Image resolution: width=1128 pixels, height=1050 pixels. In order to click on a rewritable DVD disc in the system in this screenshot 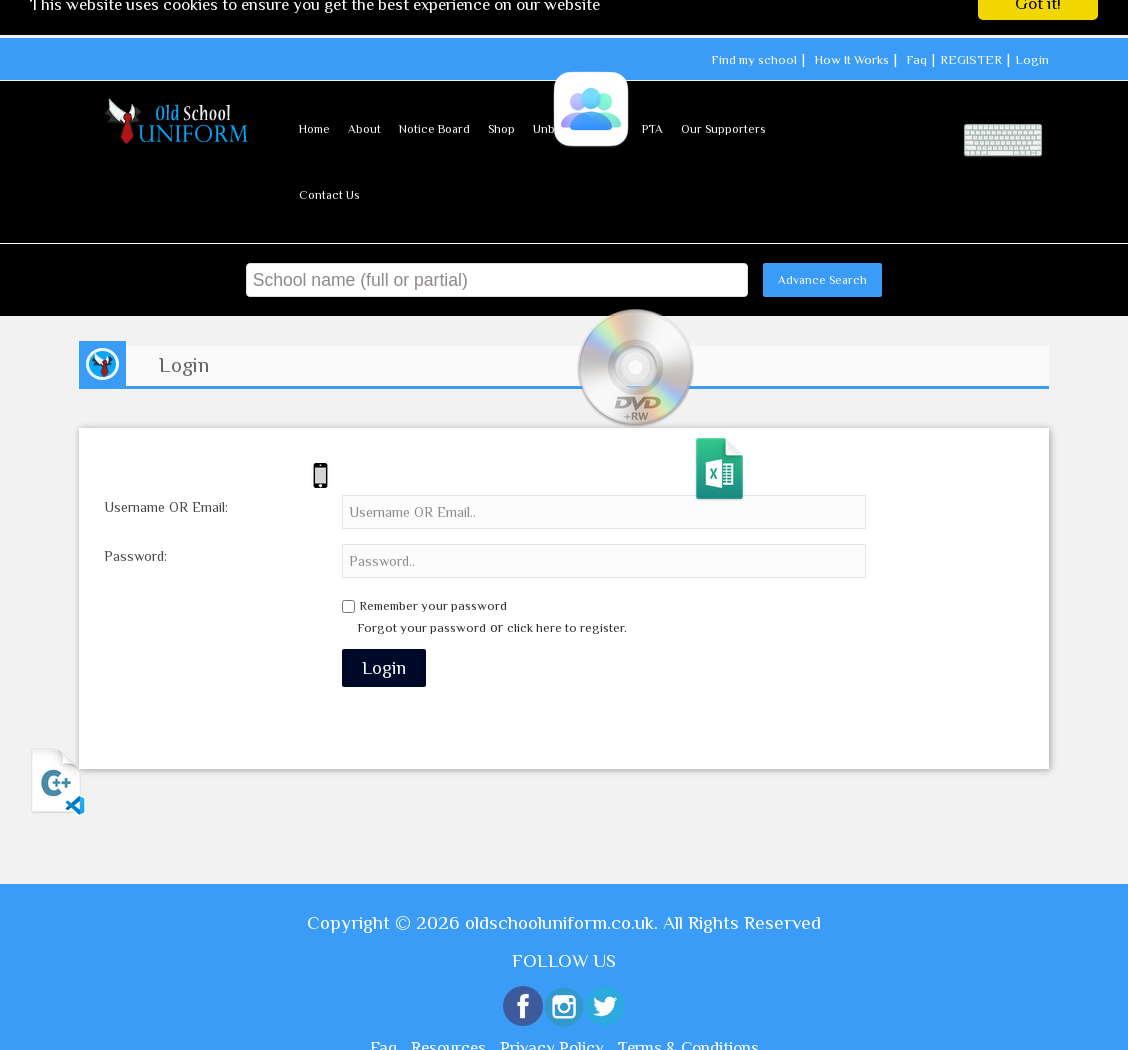, I will do `click(635, 369)`.